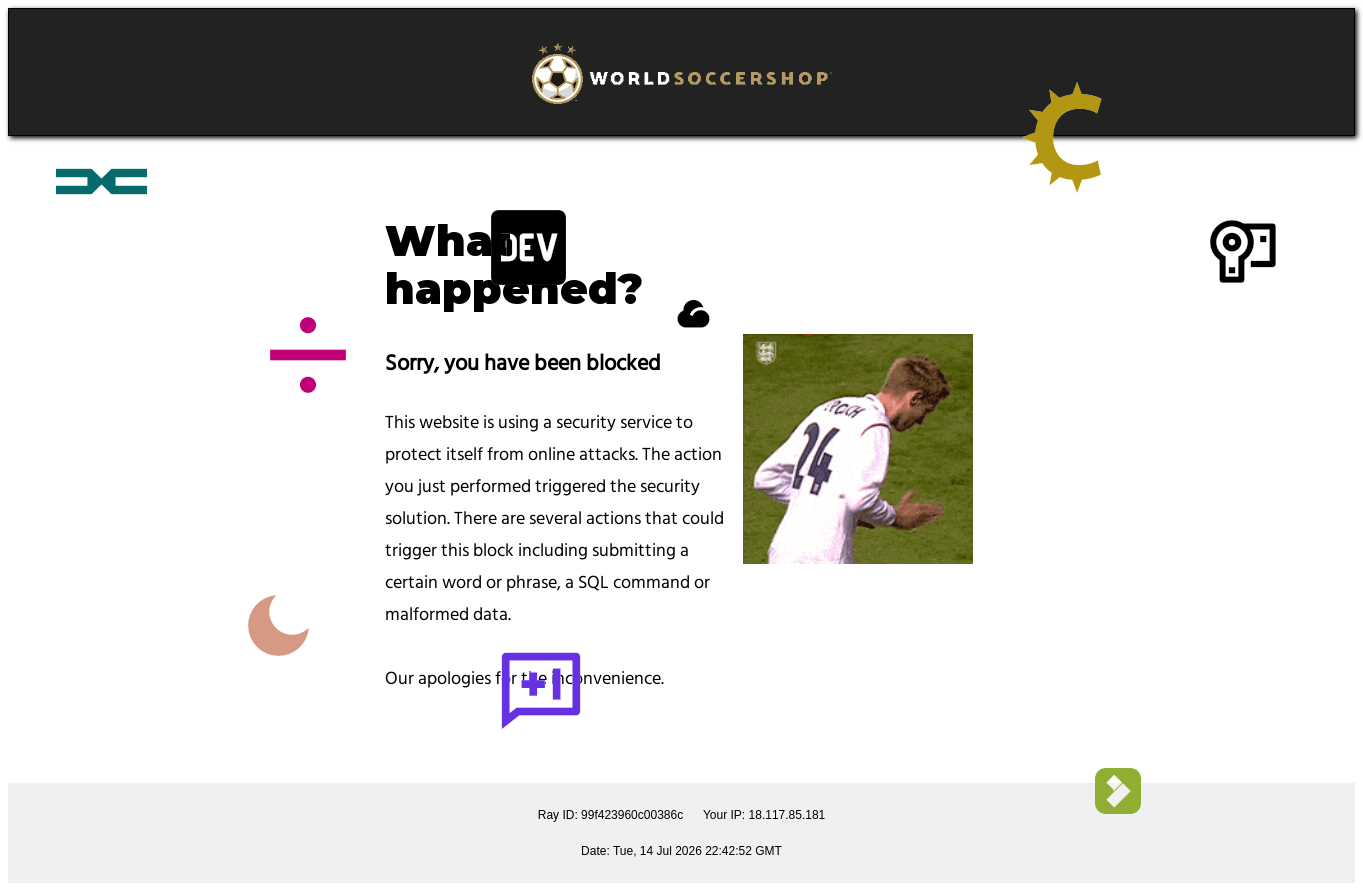 The width and height of the screenshot is (1363, 891). Describe the element at coordinates (101, 181) in the screenshot. I see `dacia brand logo` at that location.